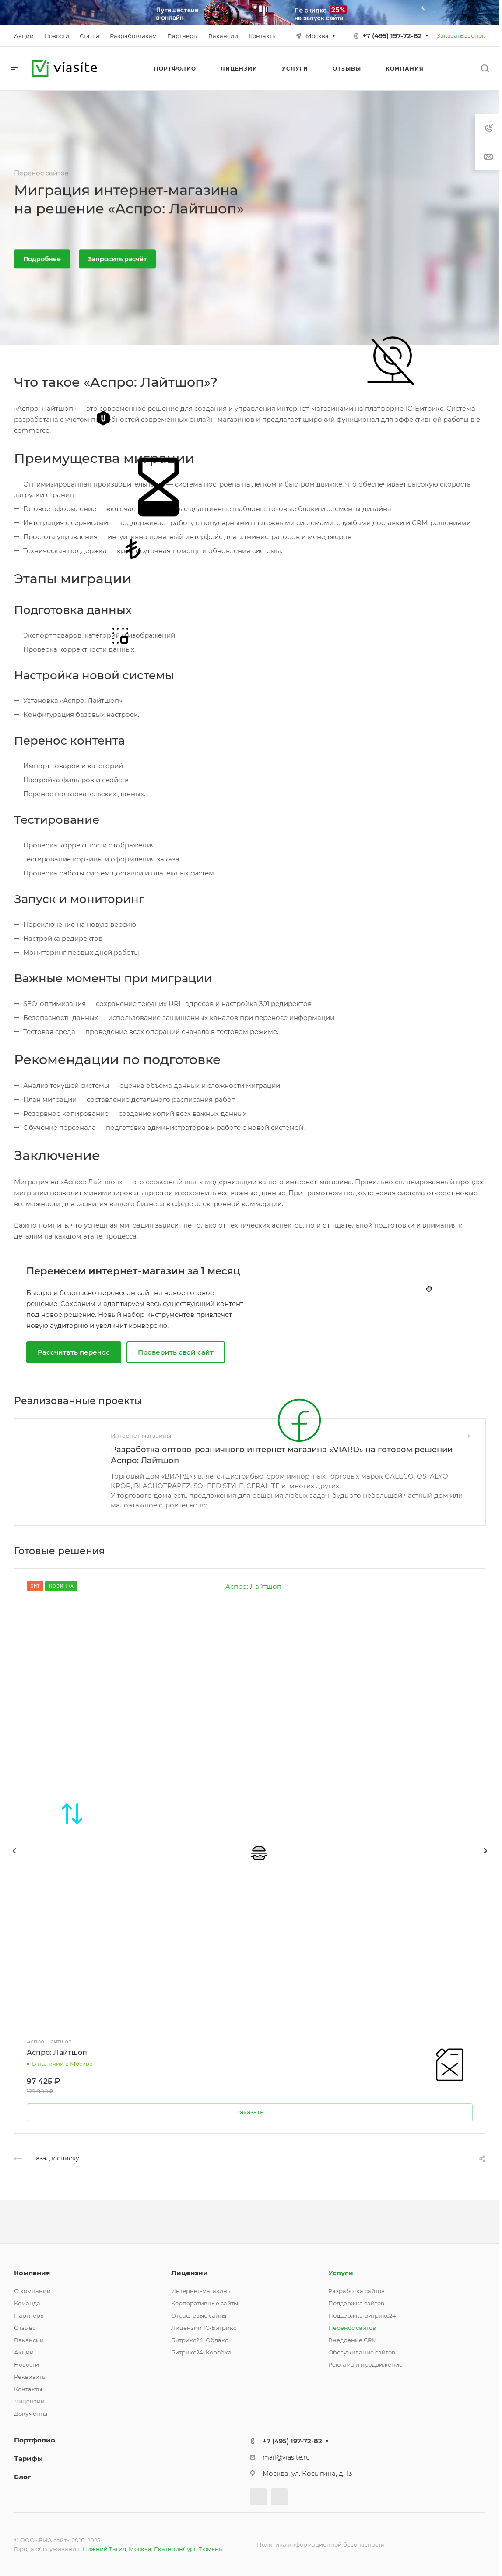 Image resolution: width=502 pixels, height=2576 pixels. I want to click on indicates time is running low, so click(158, 487).